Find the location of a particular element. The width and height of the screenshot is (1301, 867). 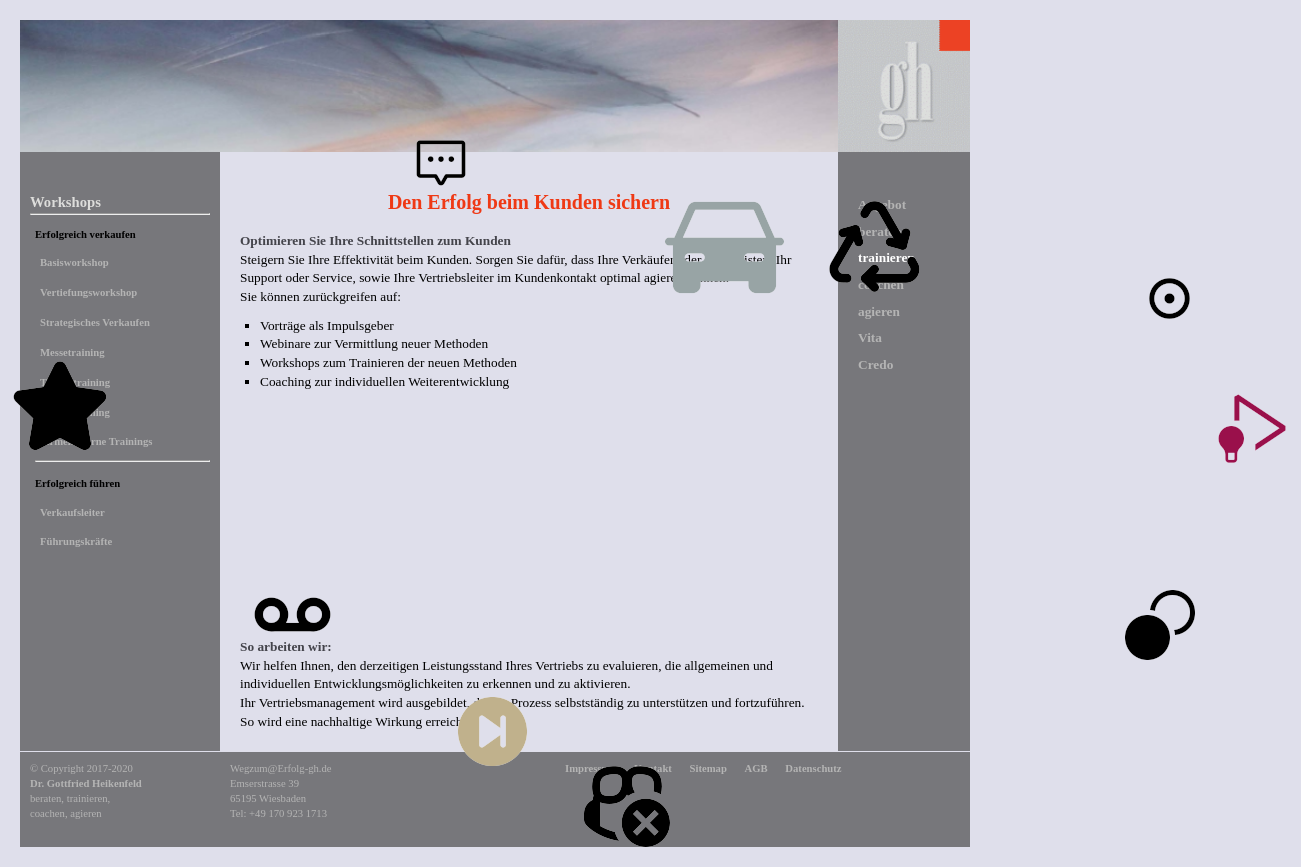

recycle or move item to recycling bin is located at coordinates (874, 246).